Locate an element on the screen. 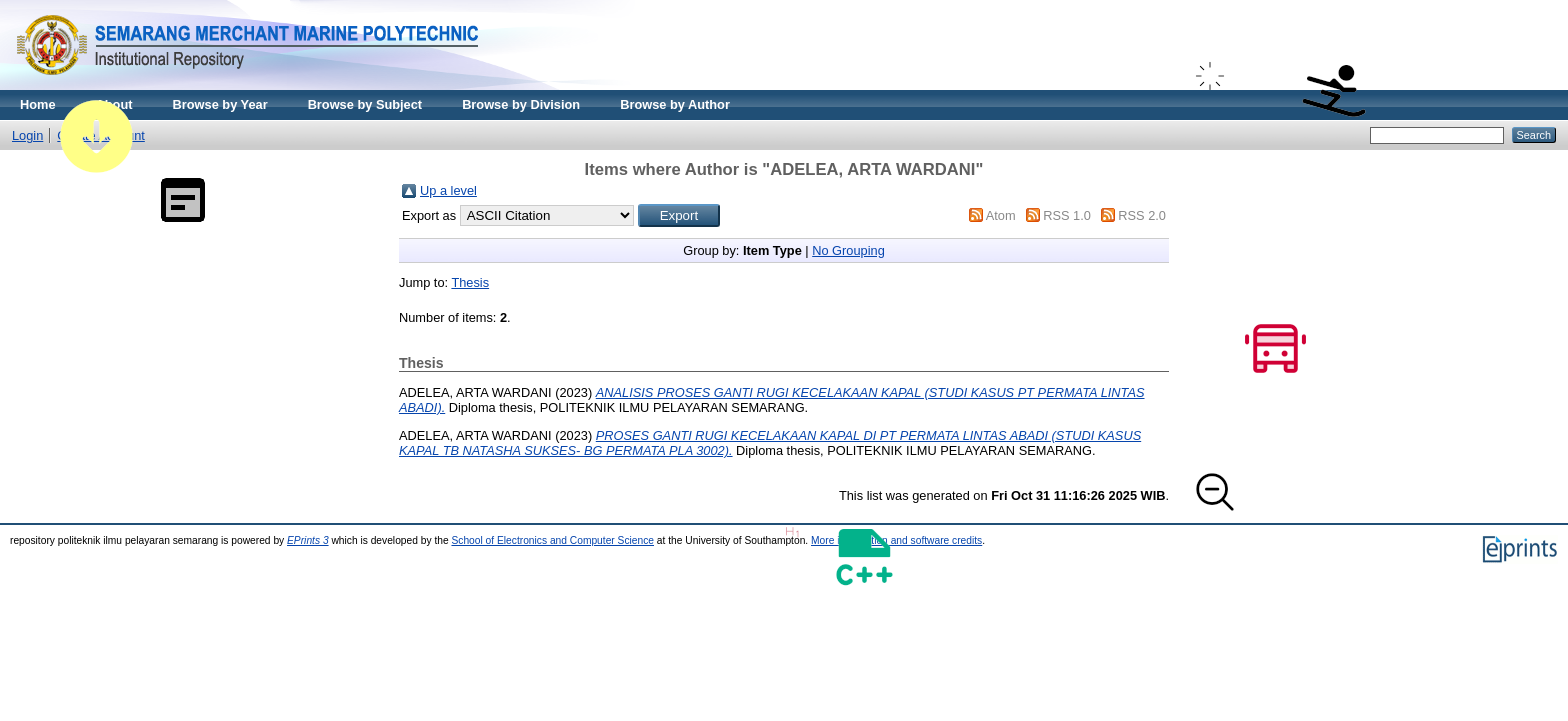 Image resolution: width=1568 pixels, height=721 pixels. indicates skiing or winter sports activity is located at coordinates (1334, 92).